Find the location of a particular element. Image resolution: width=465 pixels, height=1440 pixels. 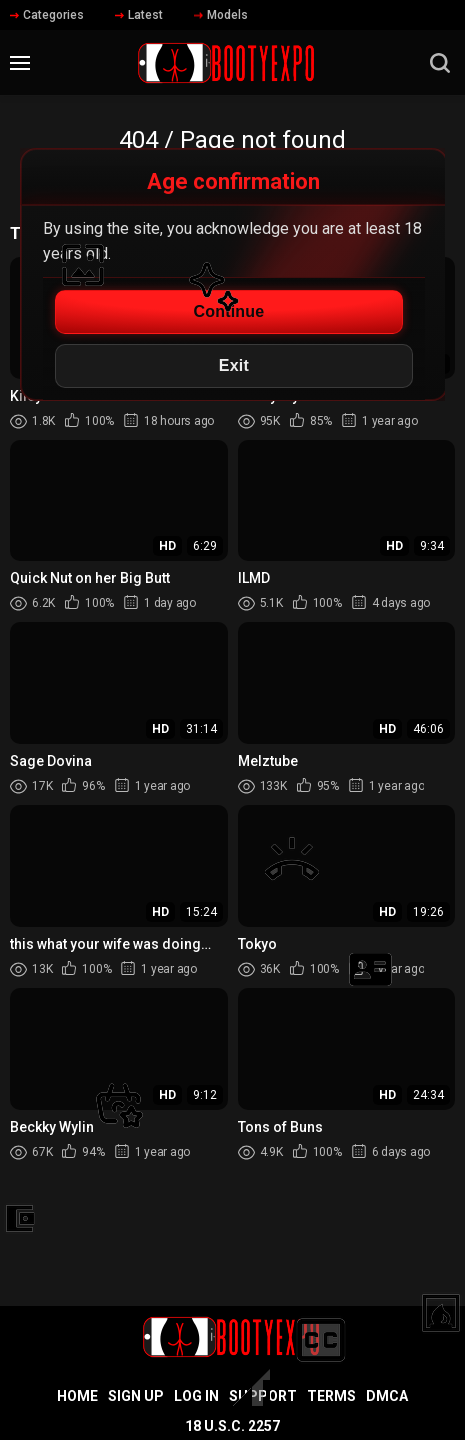

change wallpaper or background image is located at coordinates (83, 265).